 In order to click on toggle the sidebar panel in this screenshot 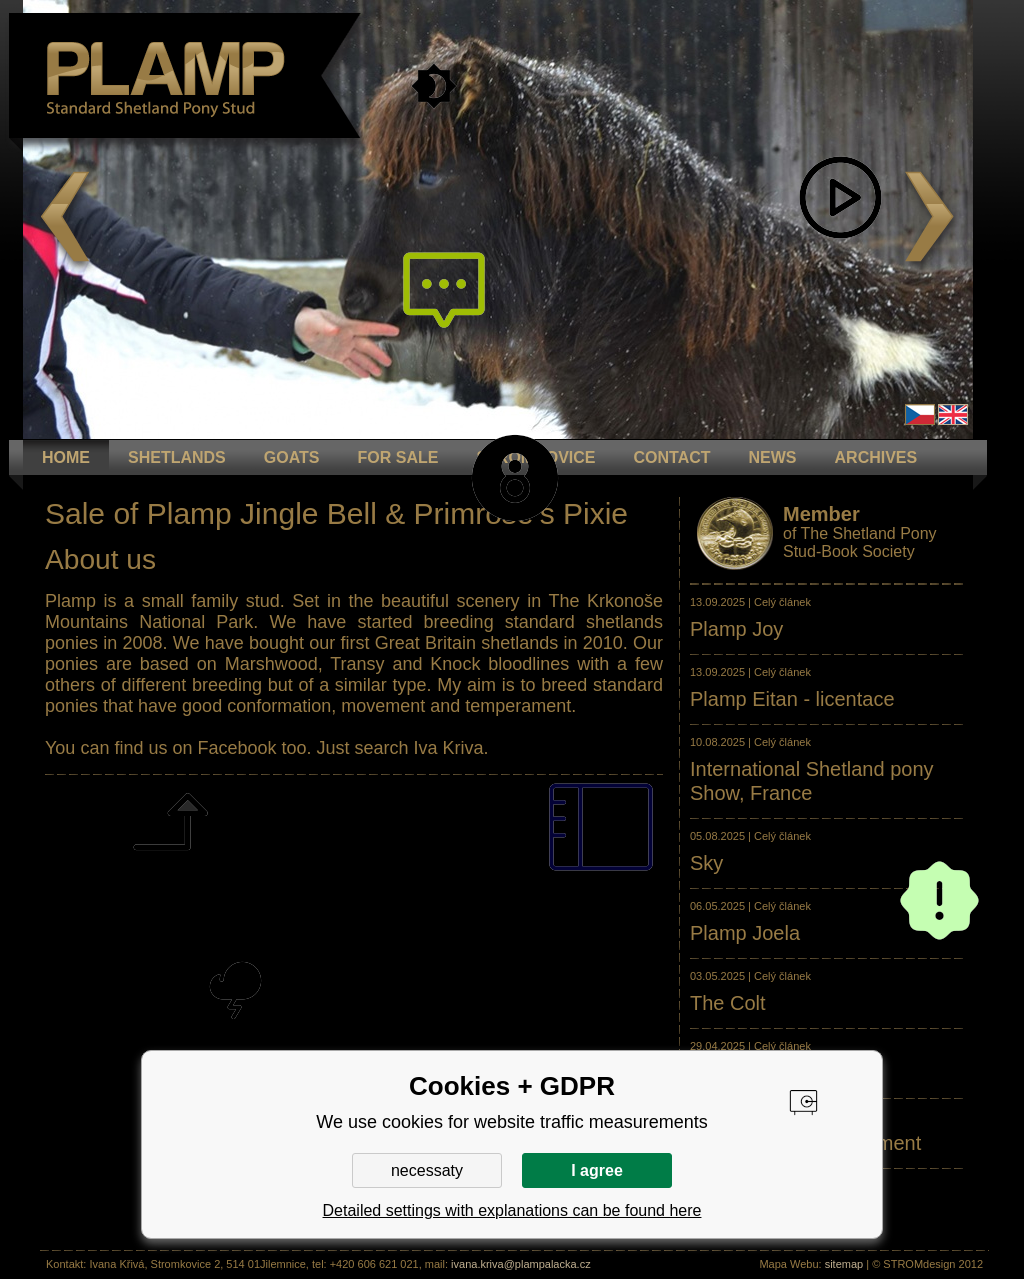, I will do `click(601, 827)`.